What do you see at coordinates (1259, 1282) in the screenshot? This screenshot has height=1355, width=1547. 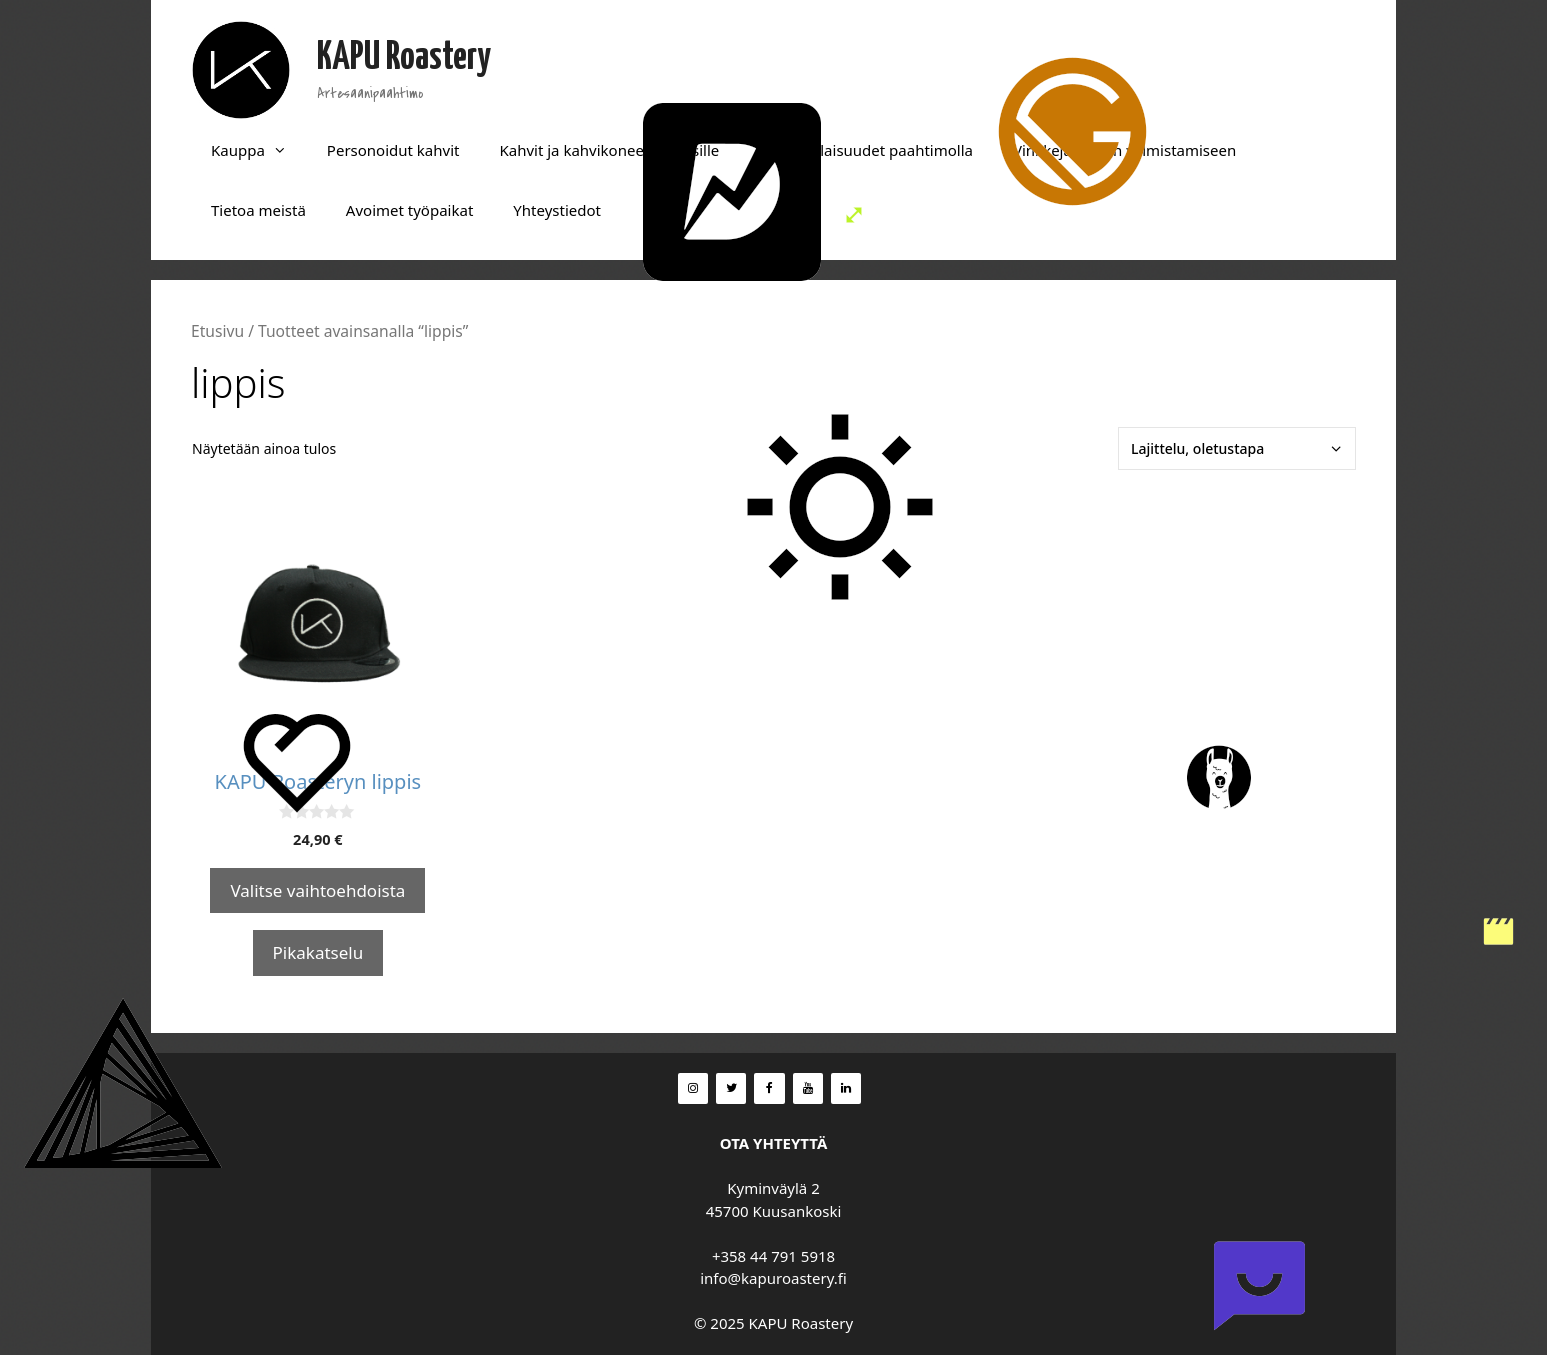 I see `open a friendly chat or messaging app` at bounding box center [1259, 1282].